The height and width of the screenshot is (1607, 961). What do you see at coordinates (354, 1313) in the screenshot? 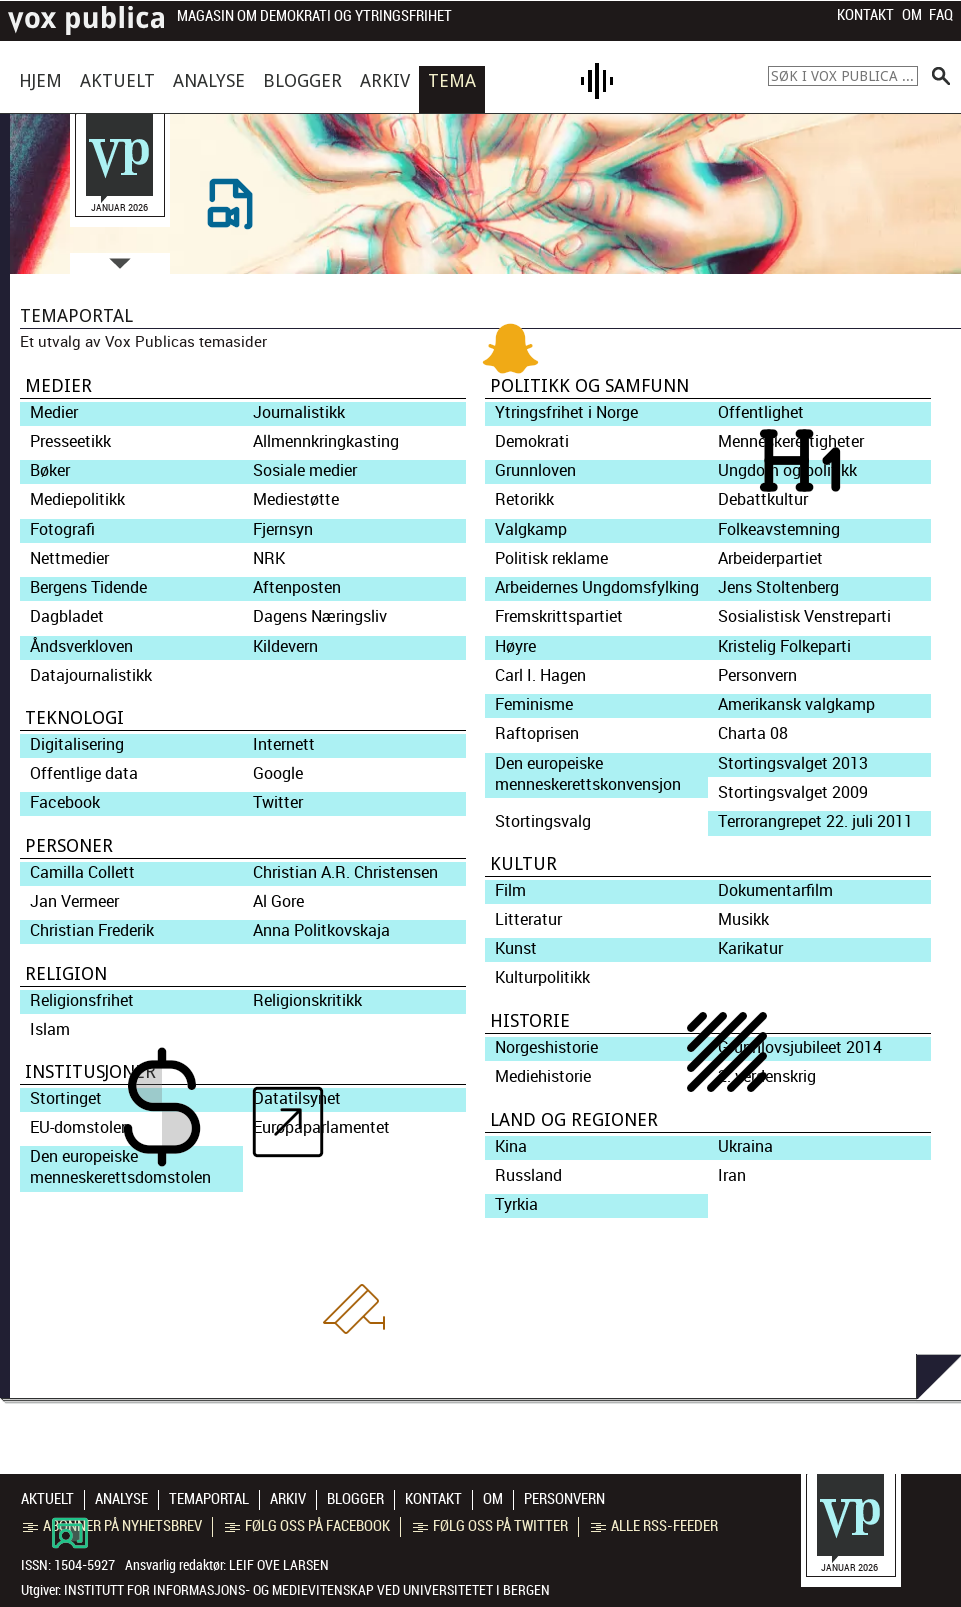
I see `access security camera settings` at bounding box center [354, 1313].